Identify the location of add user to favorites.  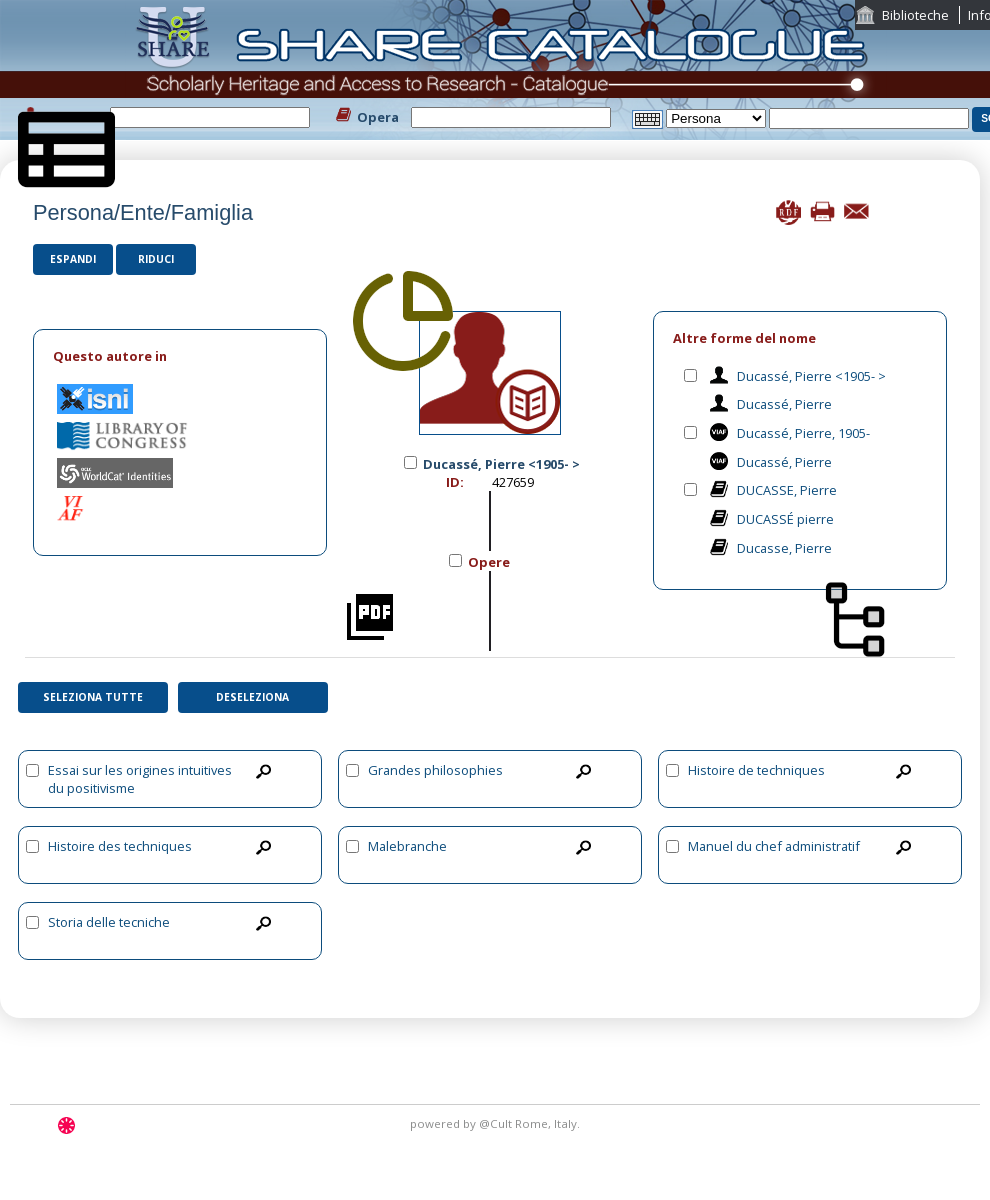
(177, 28).